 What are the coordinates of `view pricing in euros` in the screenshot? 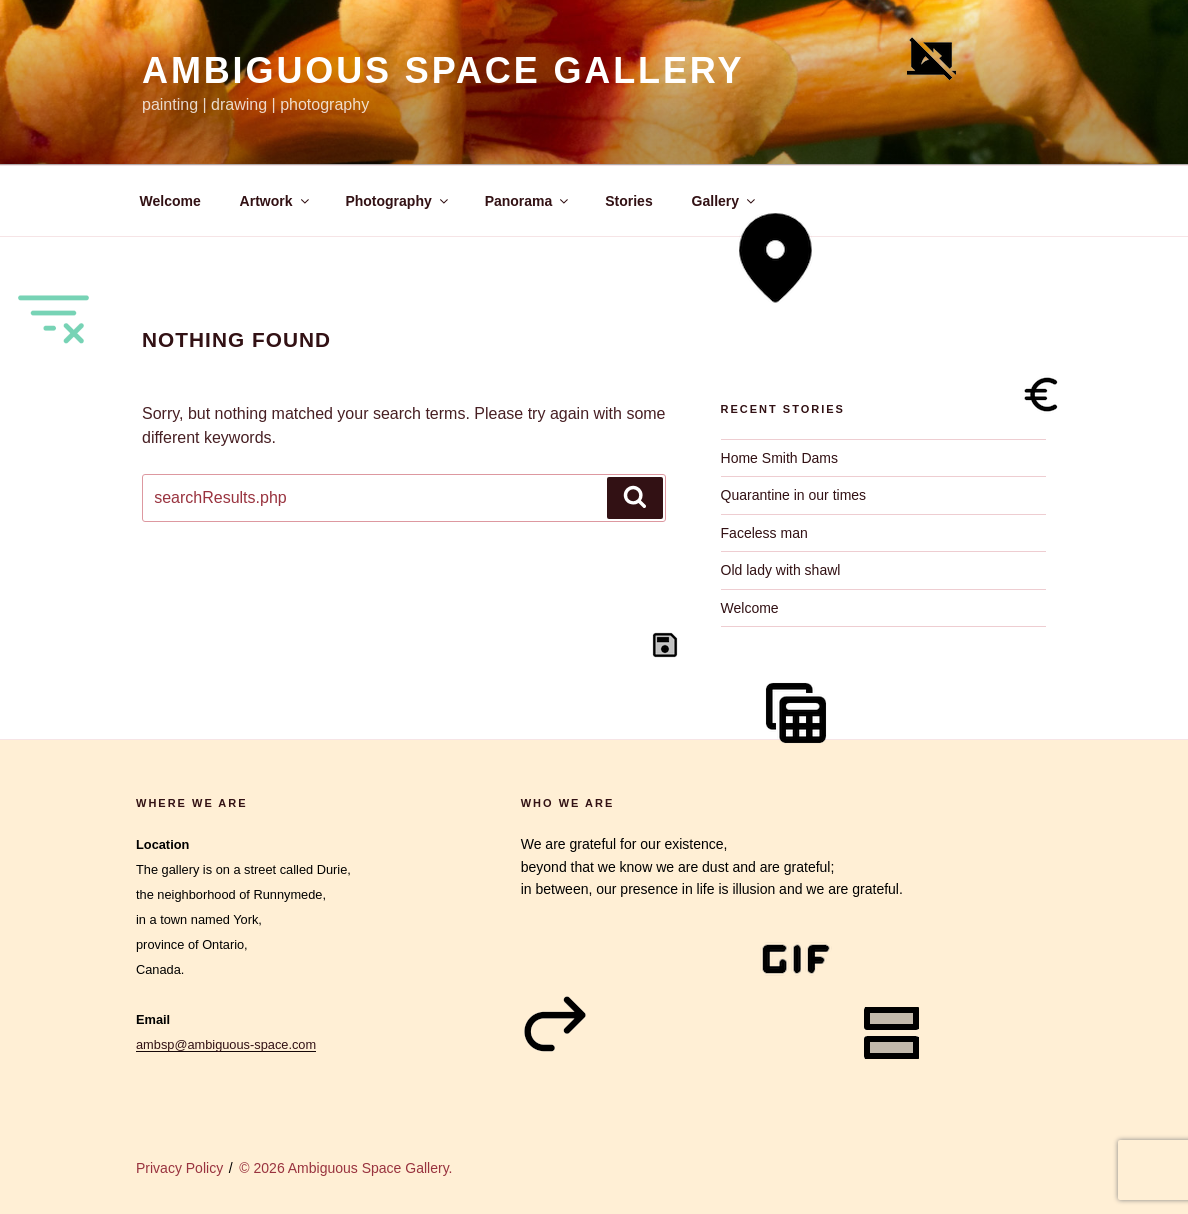 It's located at (1041, 394).